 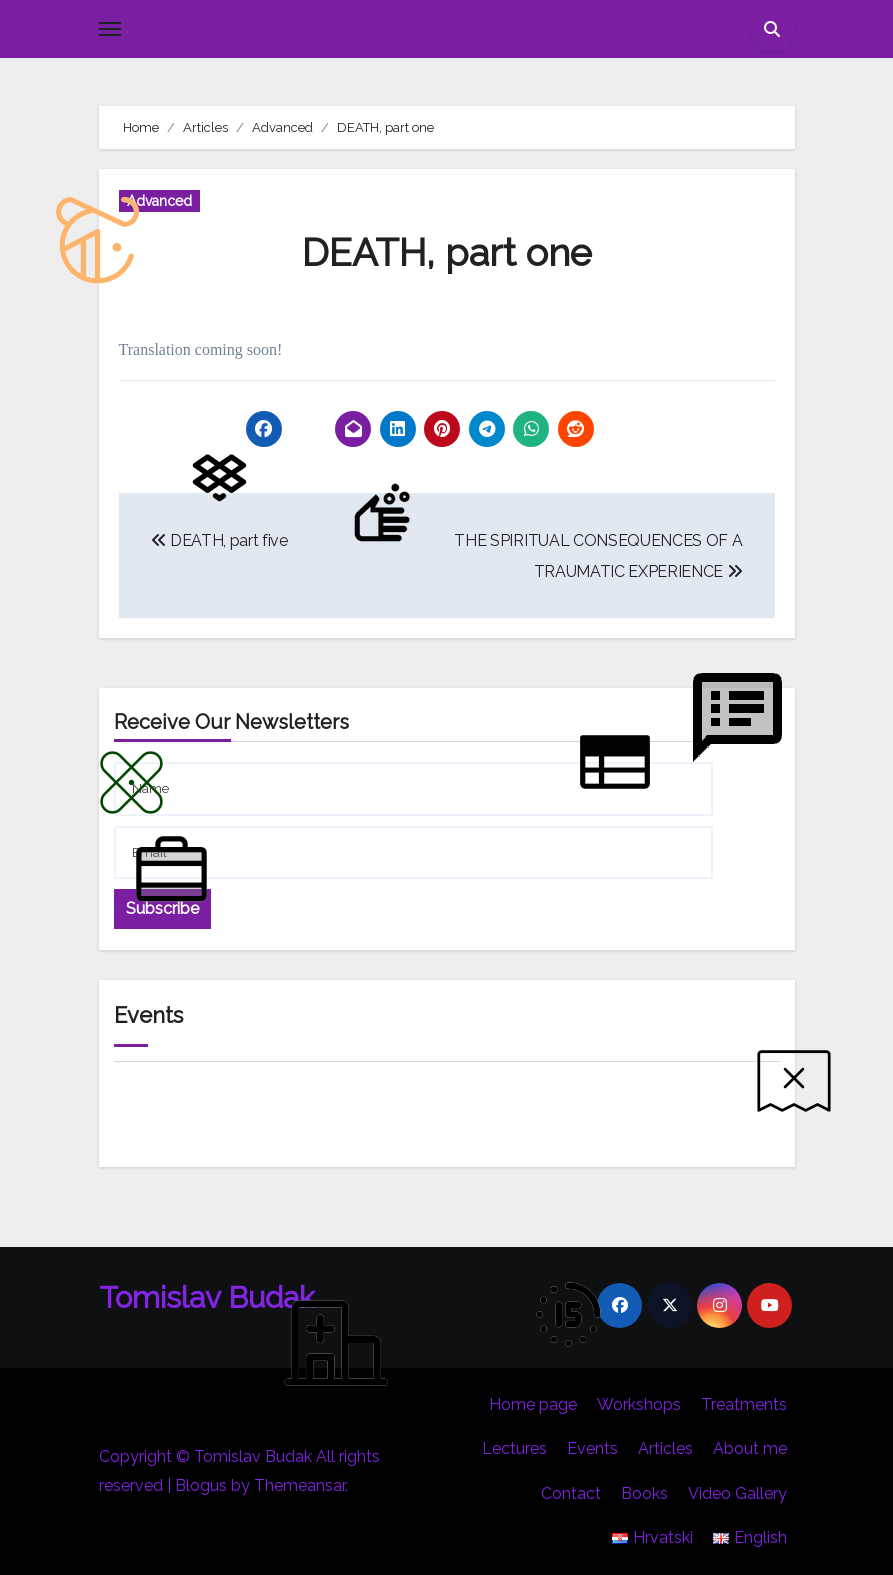 What do you see at coordinates (97, 238) in the screenshot?
I see `open the New York Times app` at bounding box center [97, 238].